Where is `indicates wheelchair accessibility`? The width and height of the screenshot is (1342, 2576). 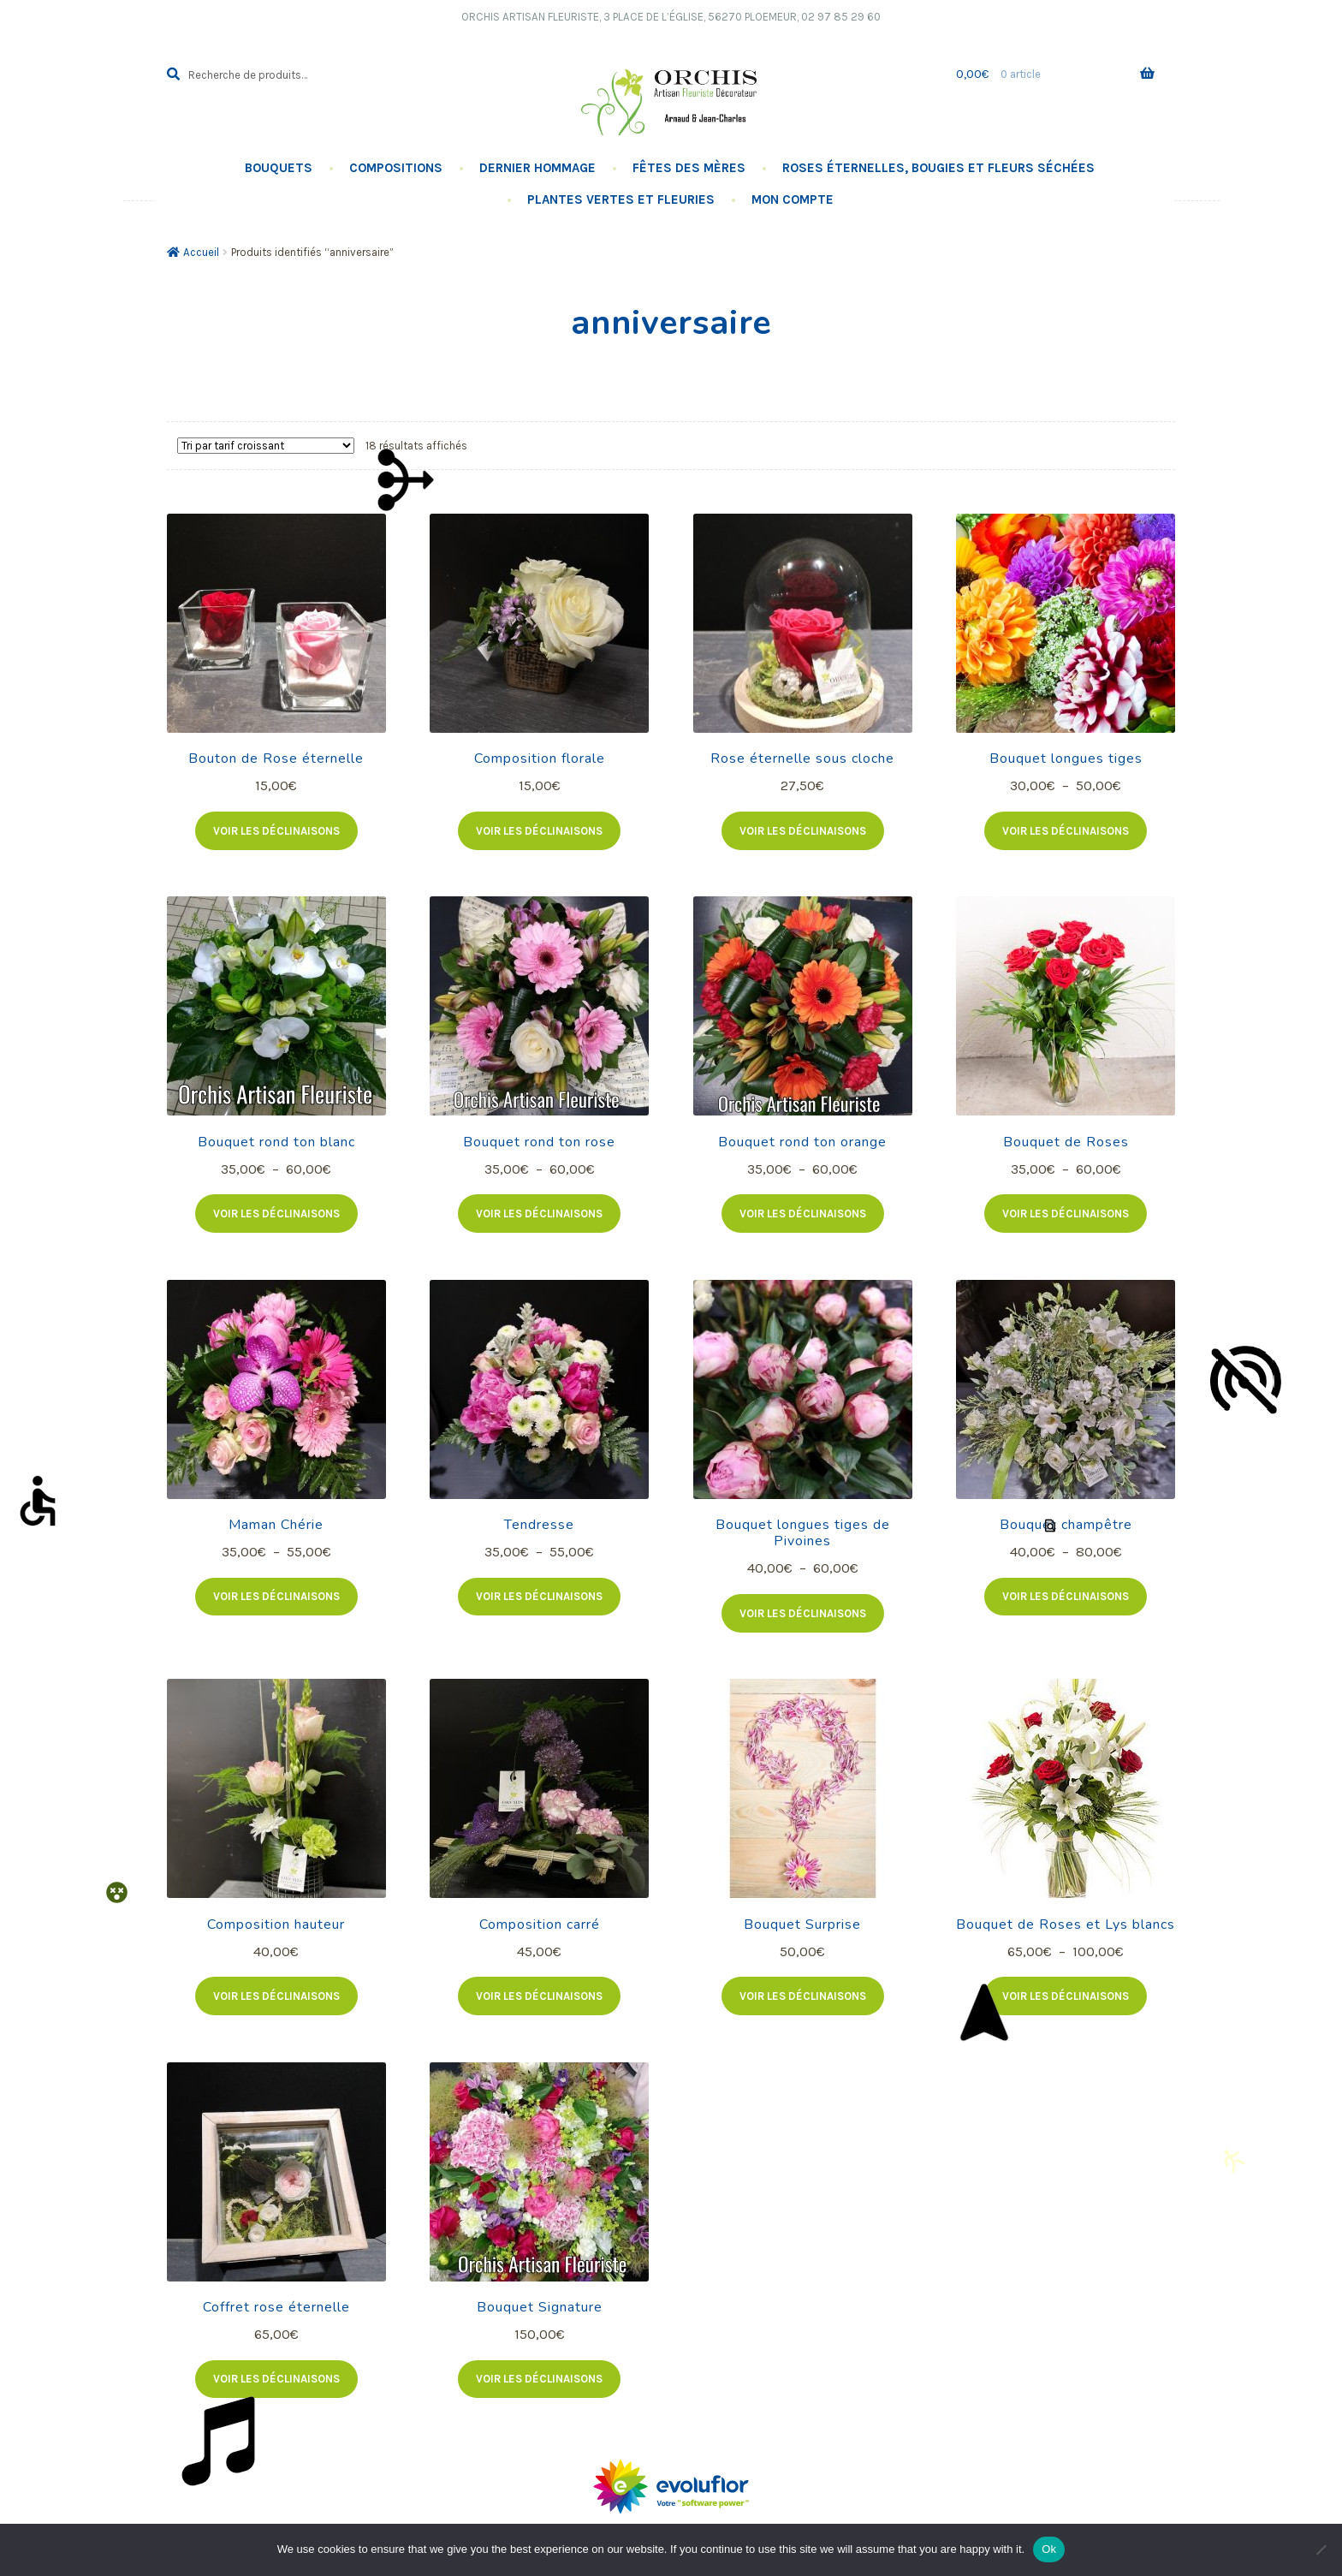 indicates wheelchair accessibility is located at coordinates (38, 1501).